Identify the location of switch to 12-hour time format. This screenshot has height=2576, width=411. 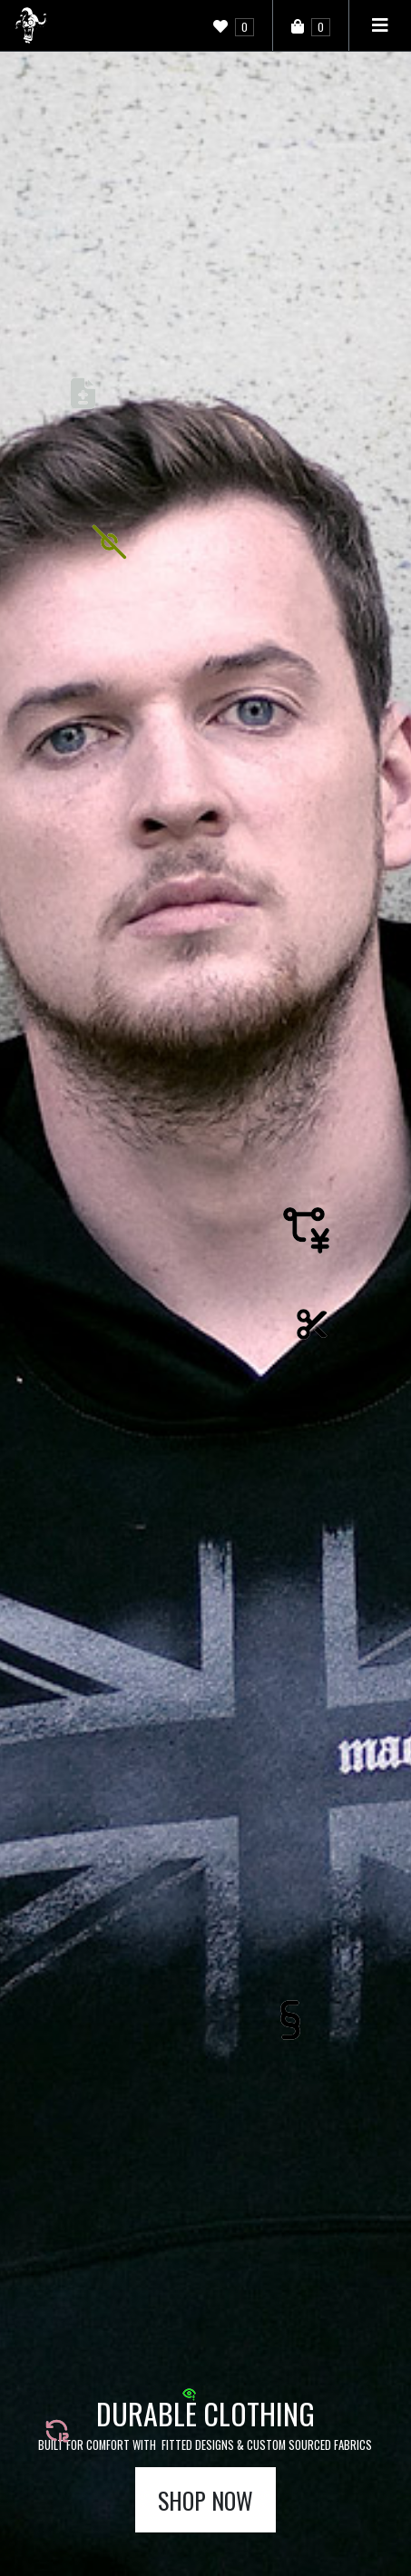
(56, 2430).